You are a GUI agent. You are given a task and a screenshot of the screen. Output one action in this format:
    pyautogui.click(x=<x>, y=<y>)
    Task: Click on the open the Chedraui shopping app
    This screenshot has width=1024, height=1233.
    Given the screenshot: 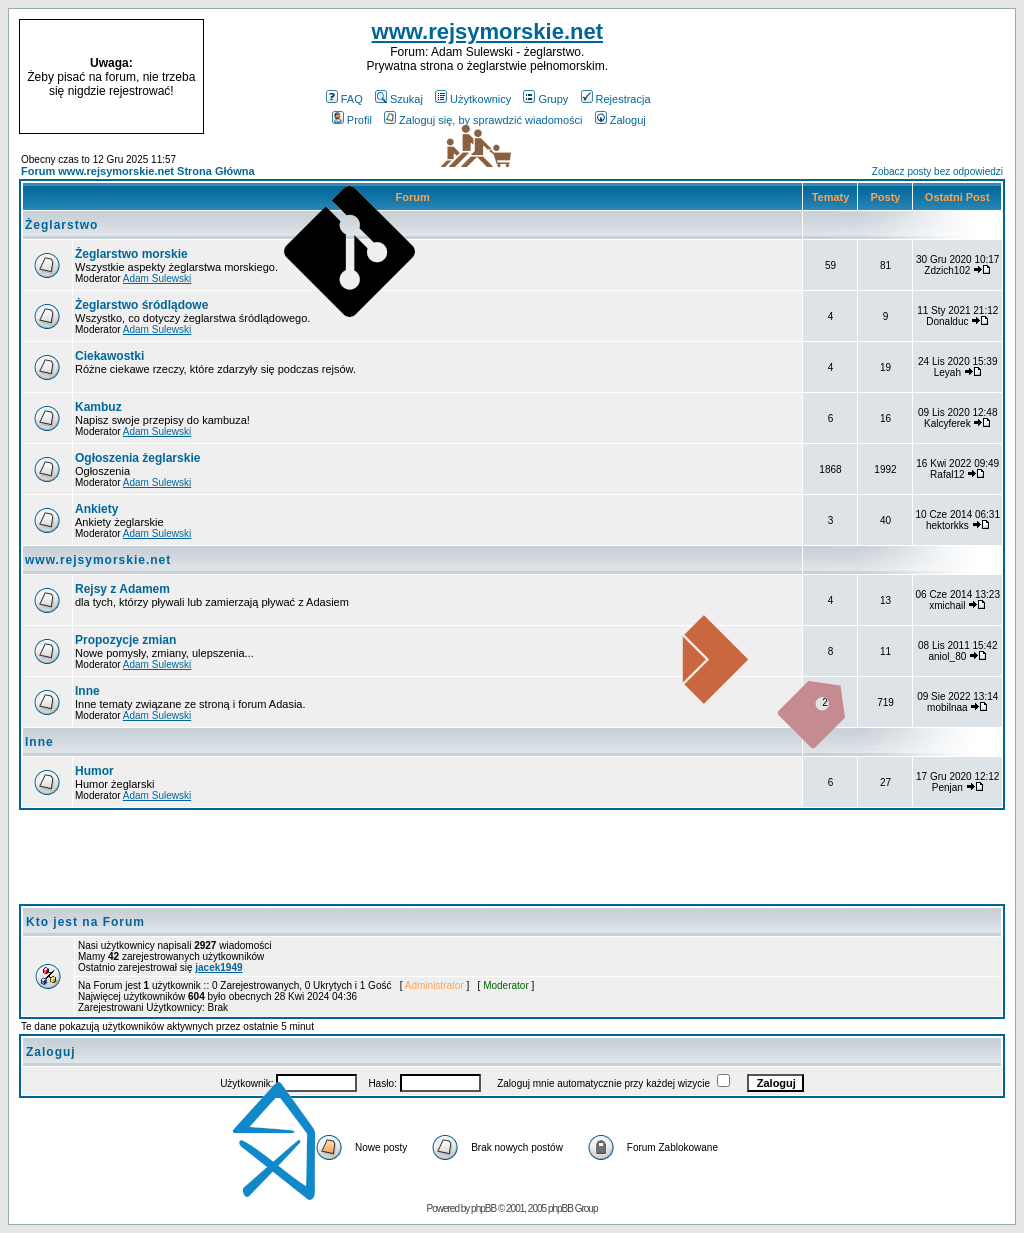 What is the action you would take?
    pyautogui.click(x=476, y=146)
    